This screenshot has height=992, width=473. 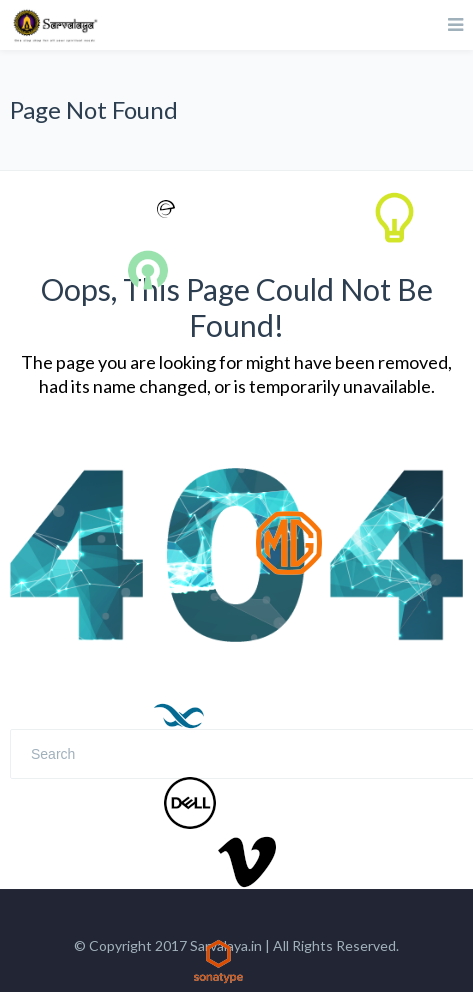 What do you see at coordinates (148, 270) in the screenshot?
I see `open OpenVPN settings` at bounding box center [148, 270].